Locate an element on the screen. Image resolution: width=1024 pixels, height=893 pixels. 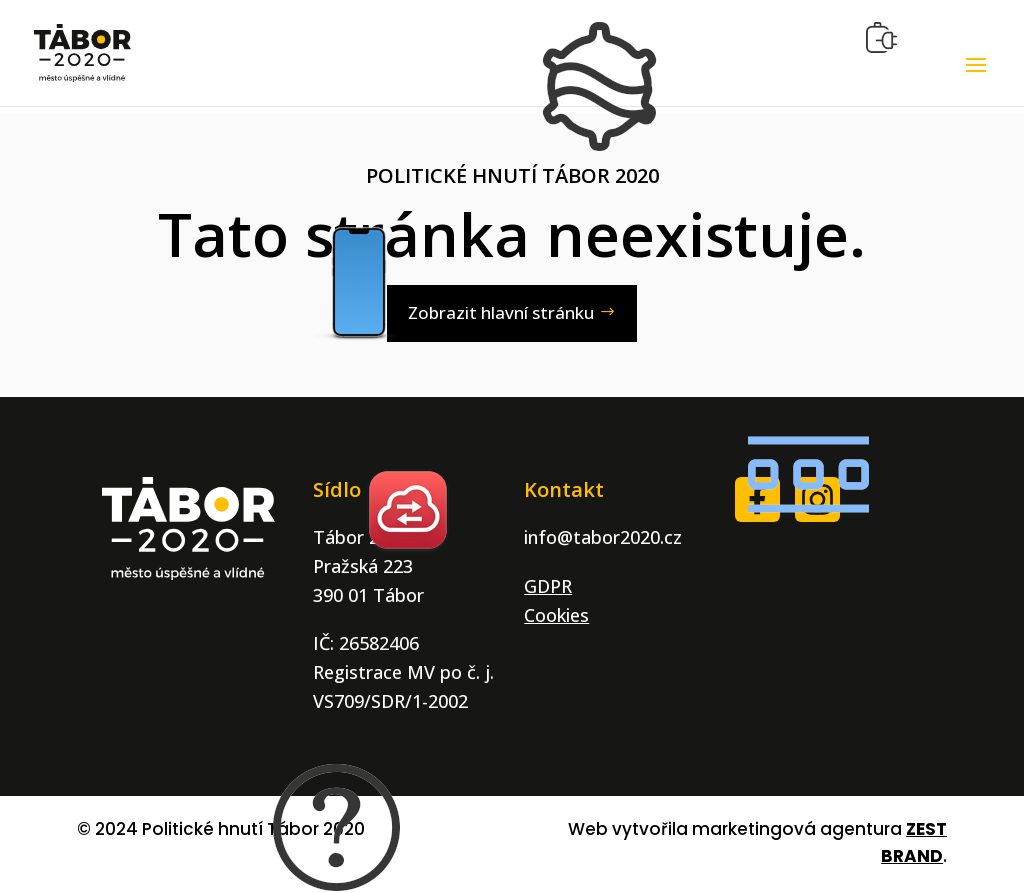
access help or support documentation is located at coordinates (336, 827).